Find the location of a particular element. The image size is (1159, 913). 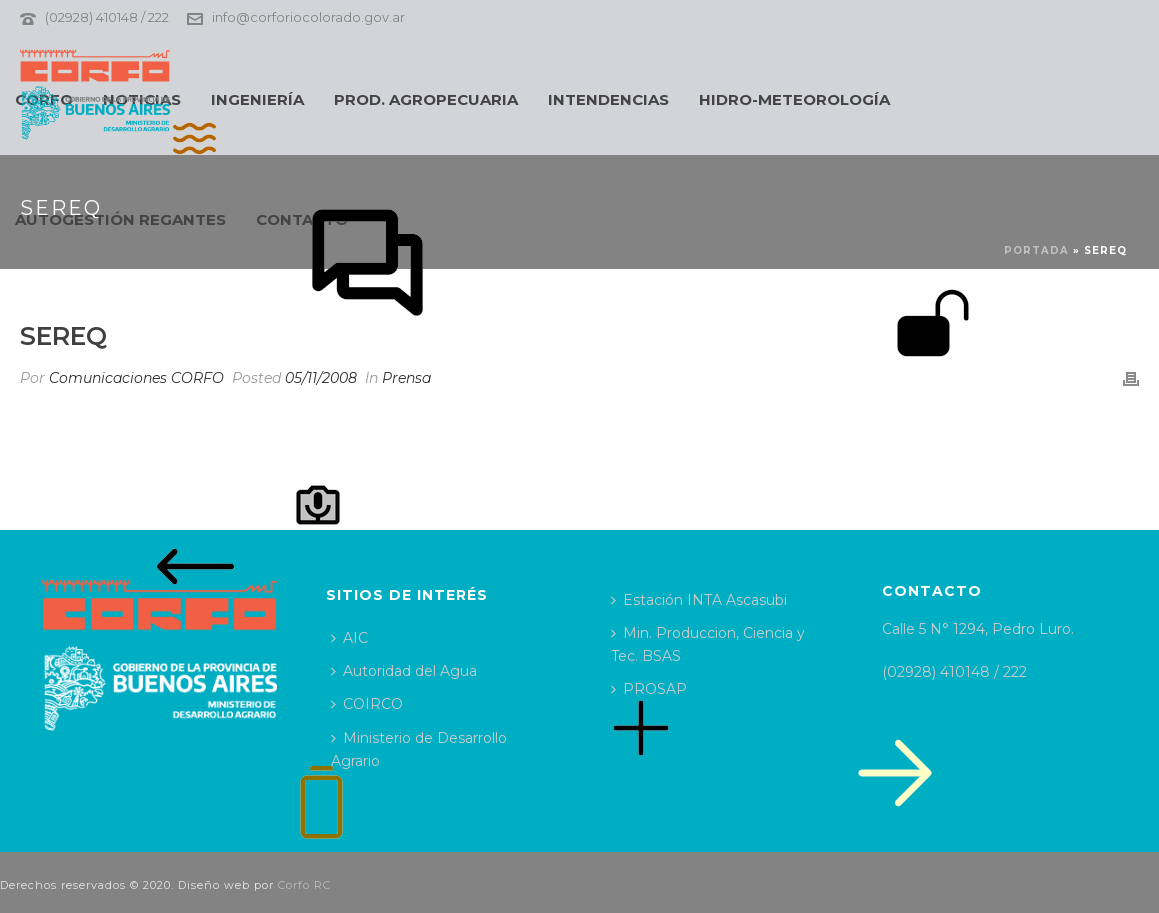

add a new item is located at coordinates (641, 728).